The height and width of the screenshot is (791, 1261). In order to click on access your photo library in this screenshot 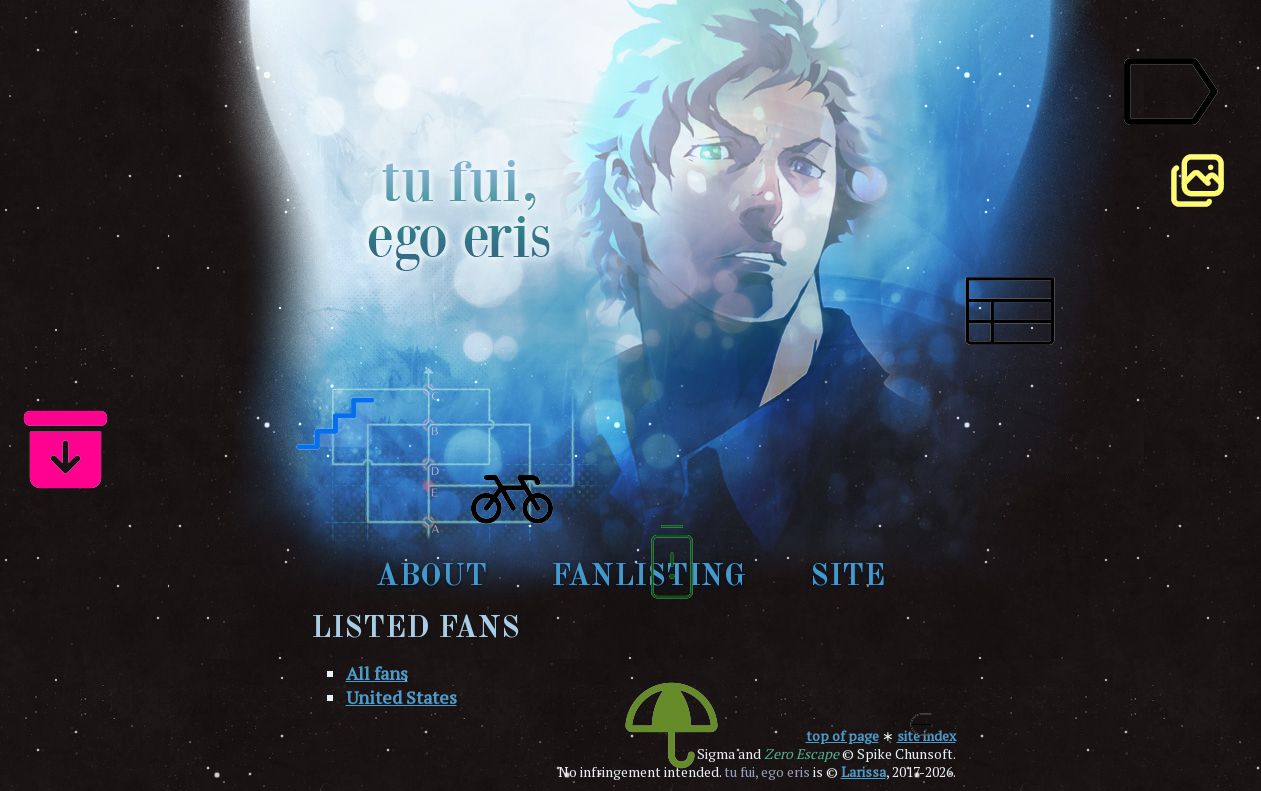, I will do `click(1197, 180)`.